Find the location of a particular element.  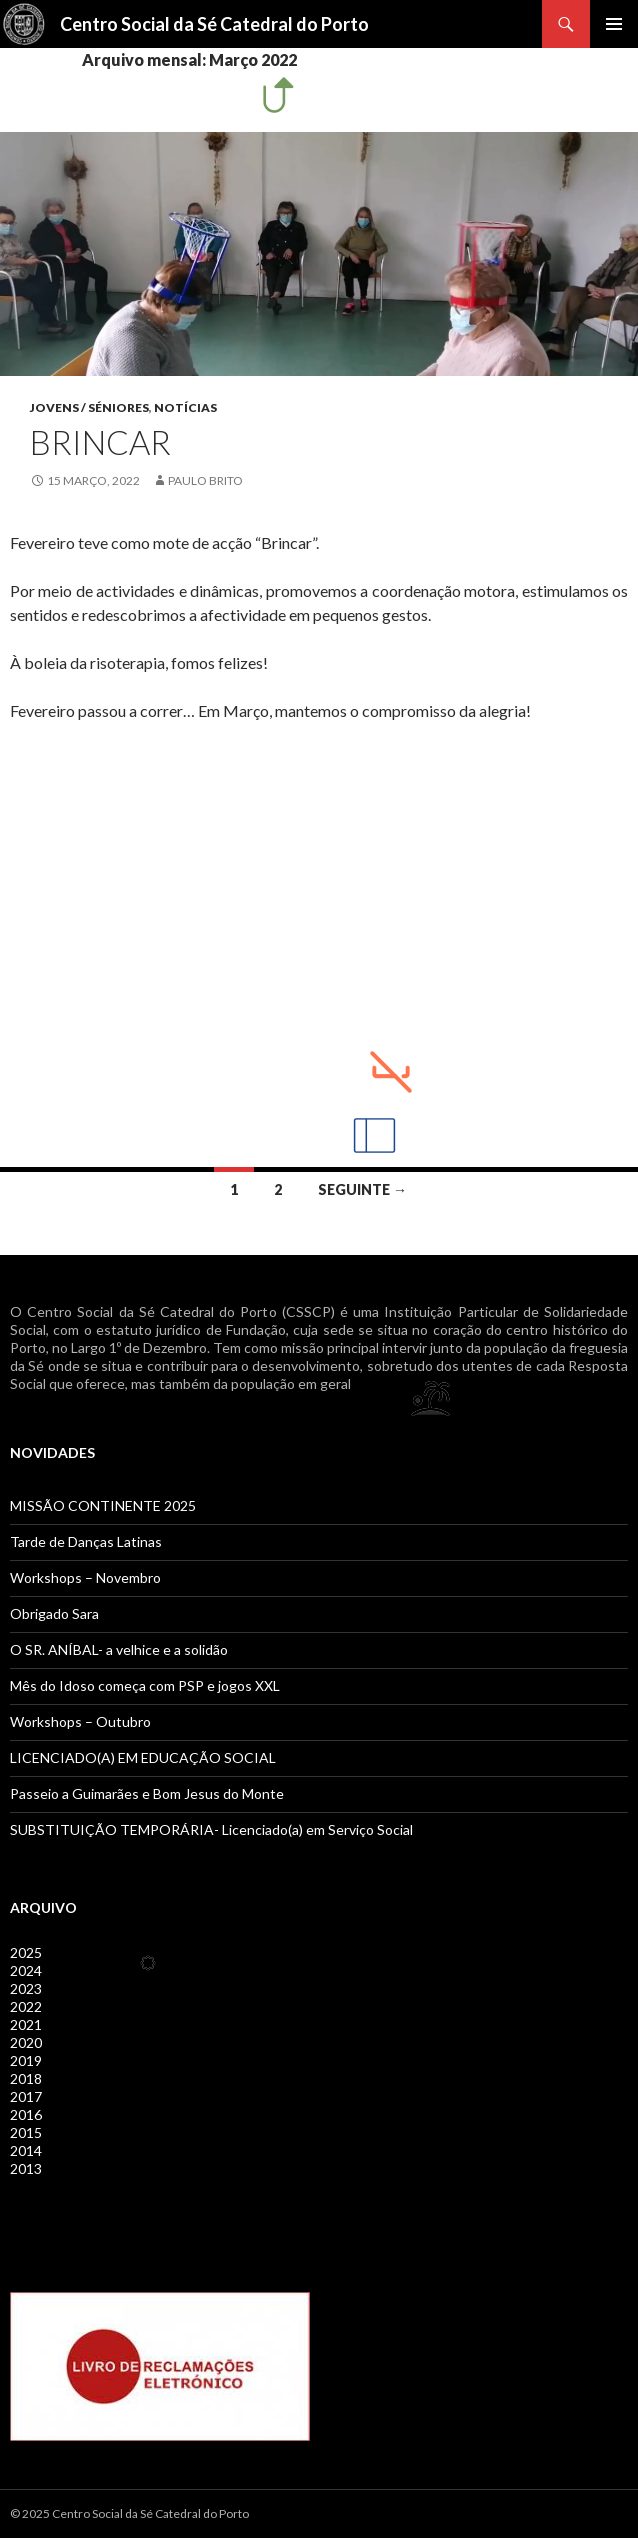

redo or repeat last action is located at coordinates (277, 95).